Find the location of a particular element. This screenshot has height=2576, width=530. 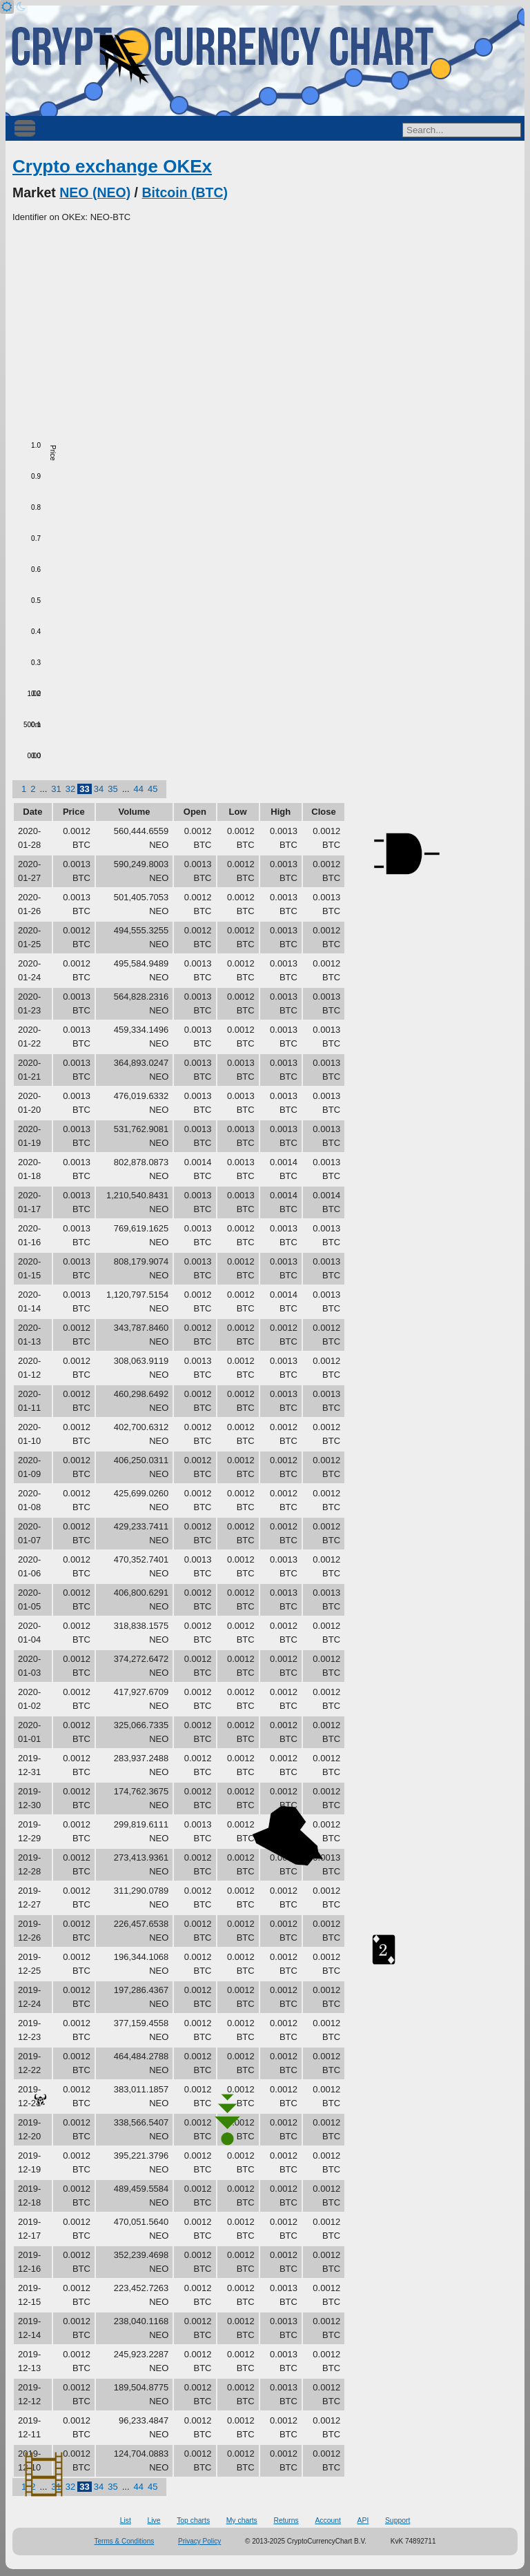

represents an AND logic gate in a circuit diagram is located at coordinates (406, 853).